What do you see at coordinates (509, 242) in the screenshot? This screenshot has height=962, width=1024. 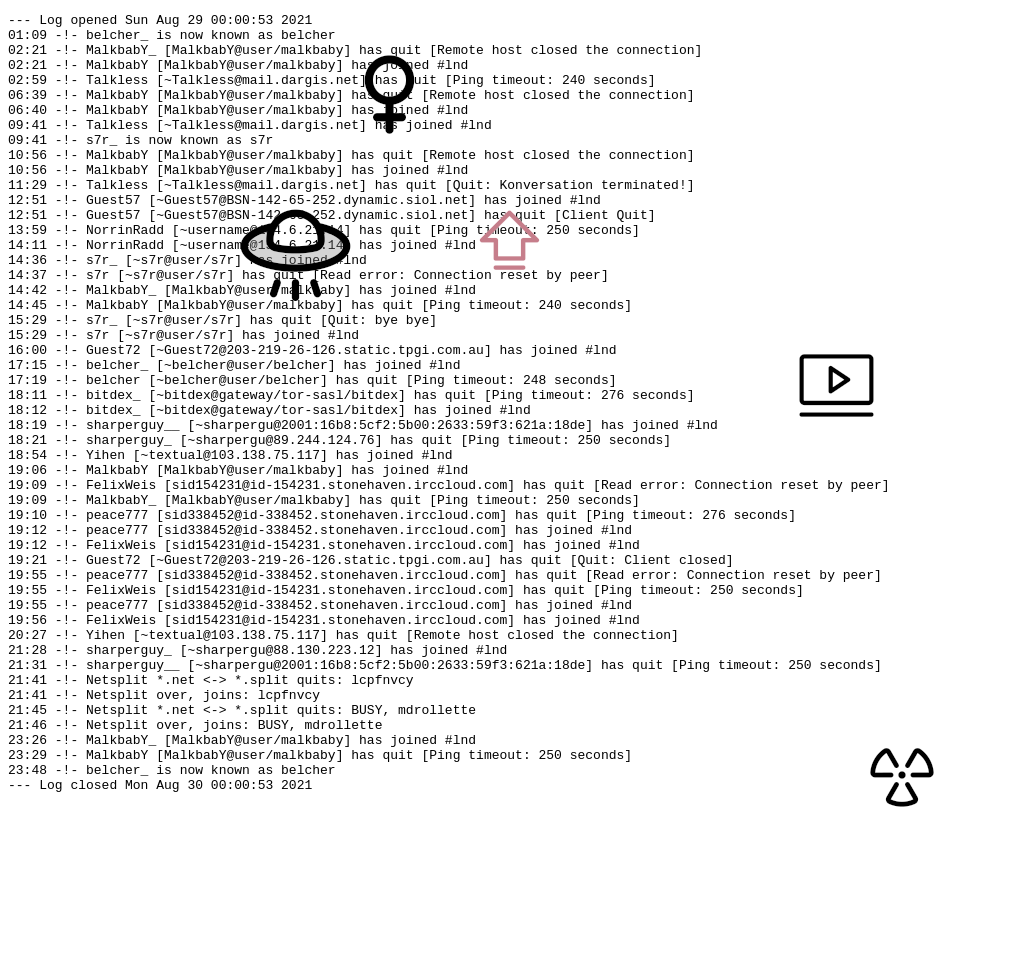 I see `upload a file or document` at bounding box center [509, 242].